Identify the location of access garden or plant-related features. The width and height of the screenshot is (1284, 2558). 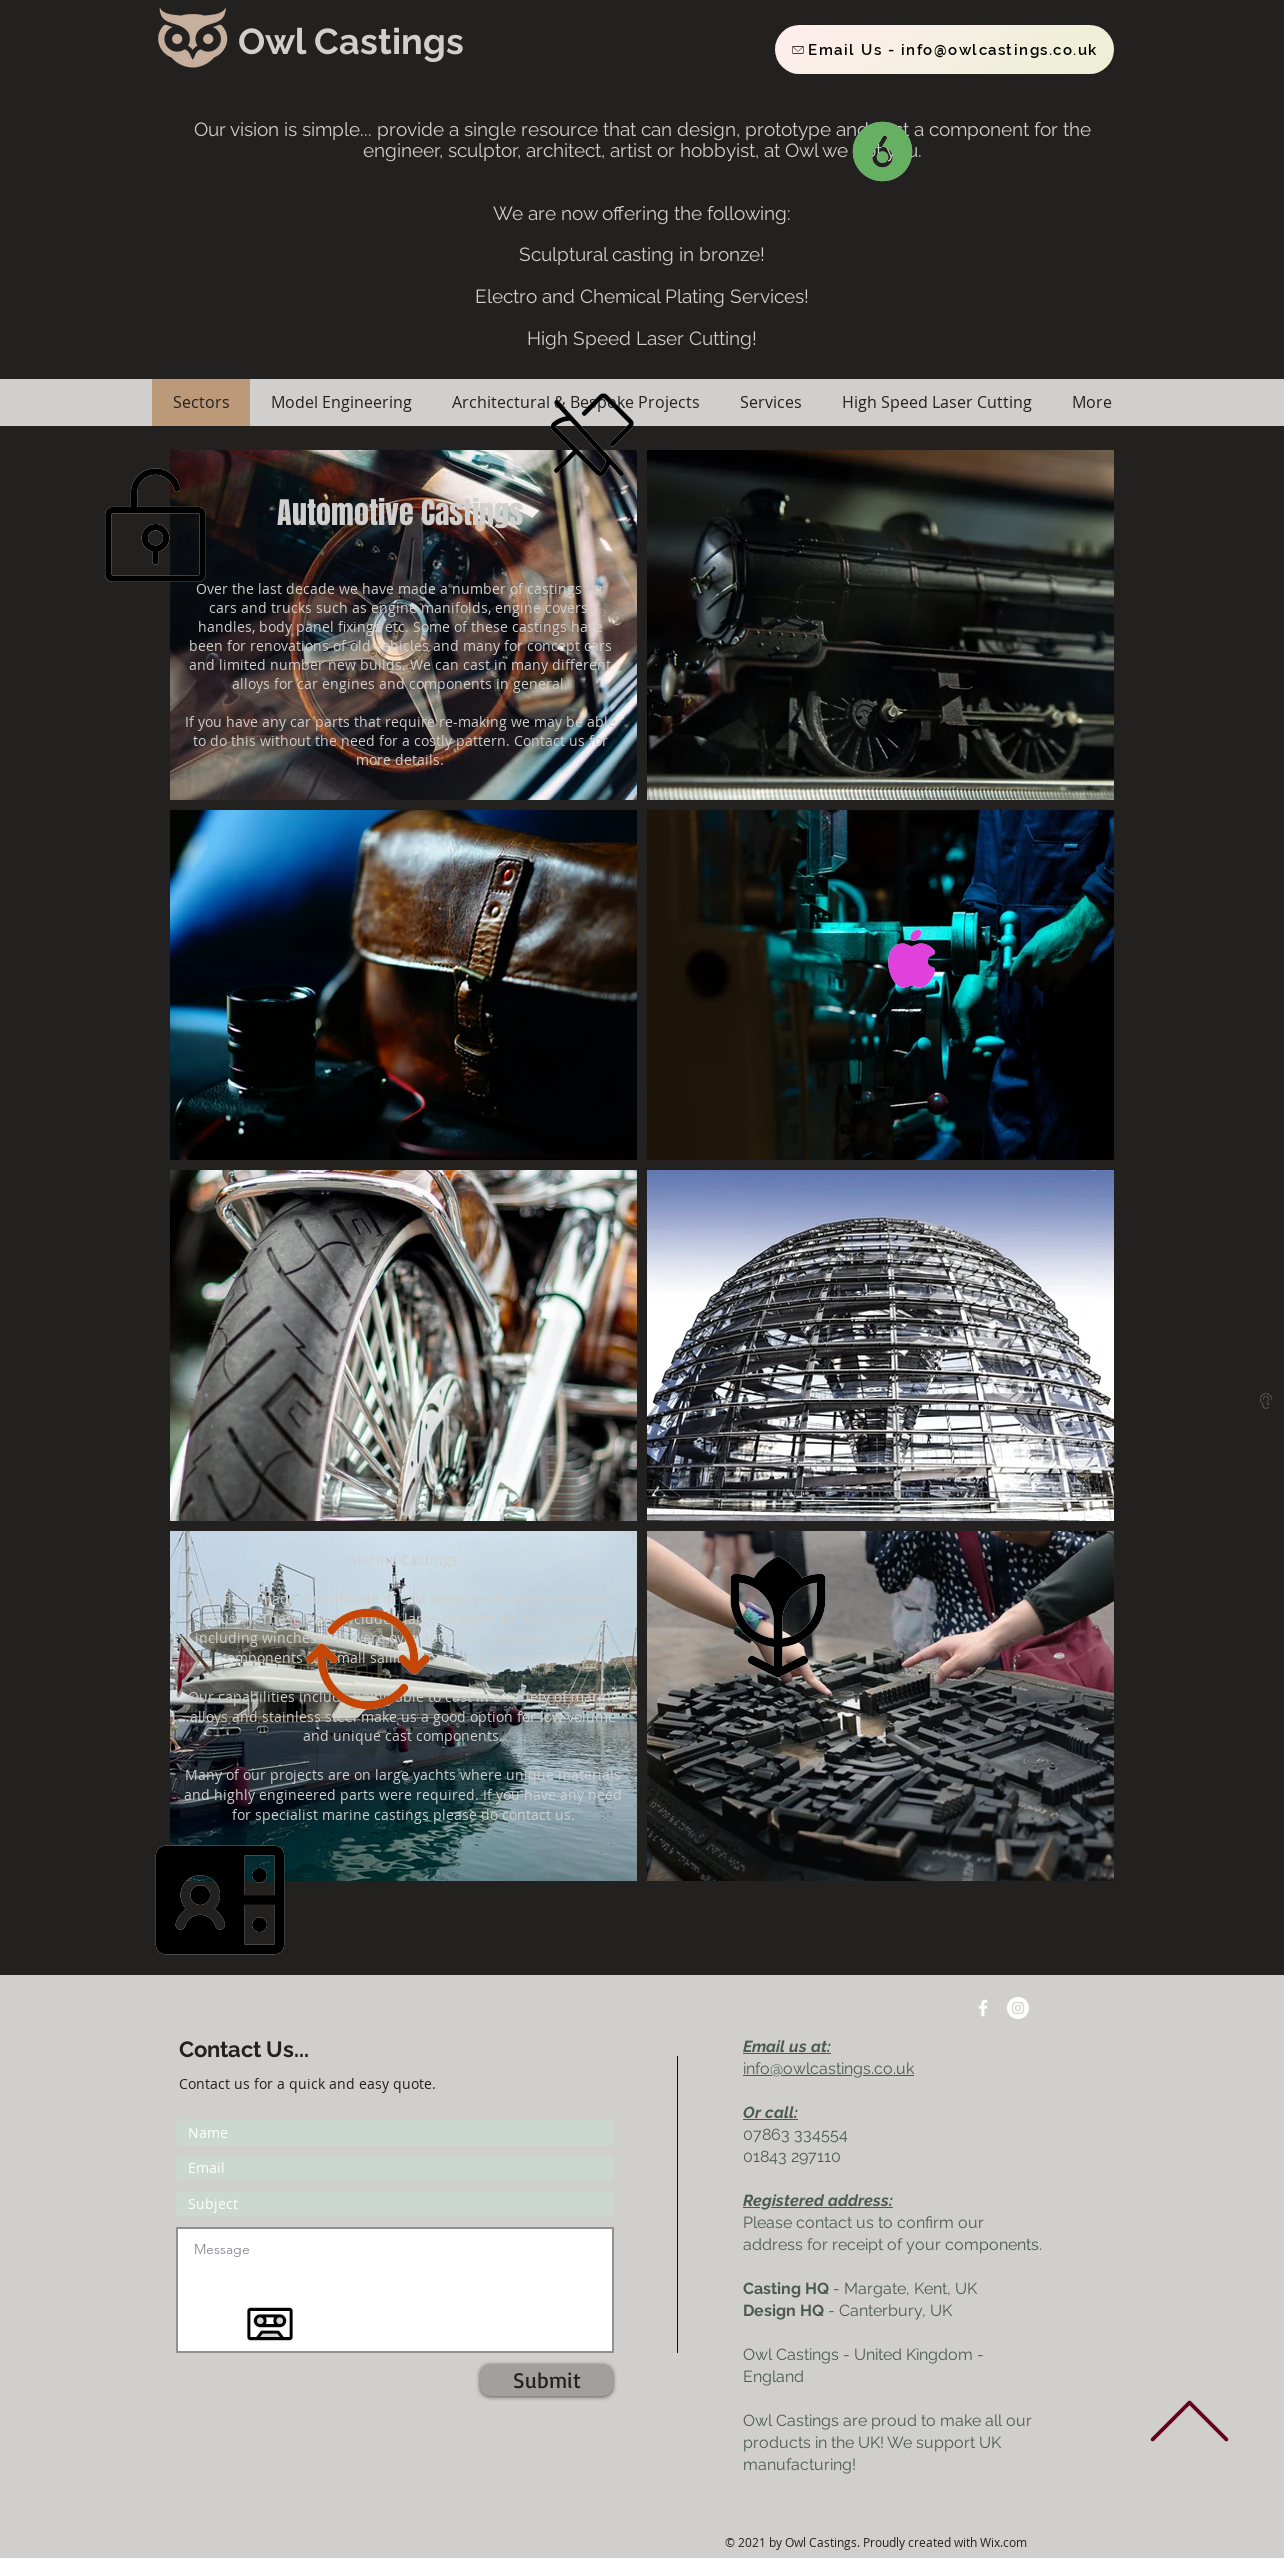
(778, 1617).